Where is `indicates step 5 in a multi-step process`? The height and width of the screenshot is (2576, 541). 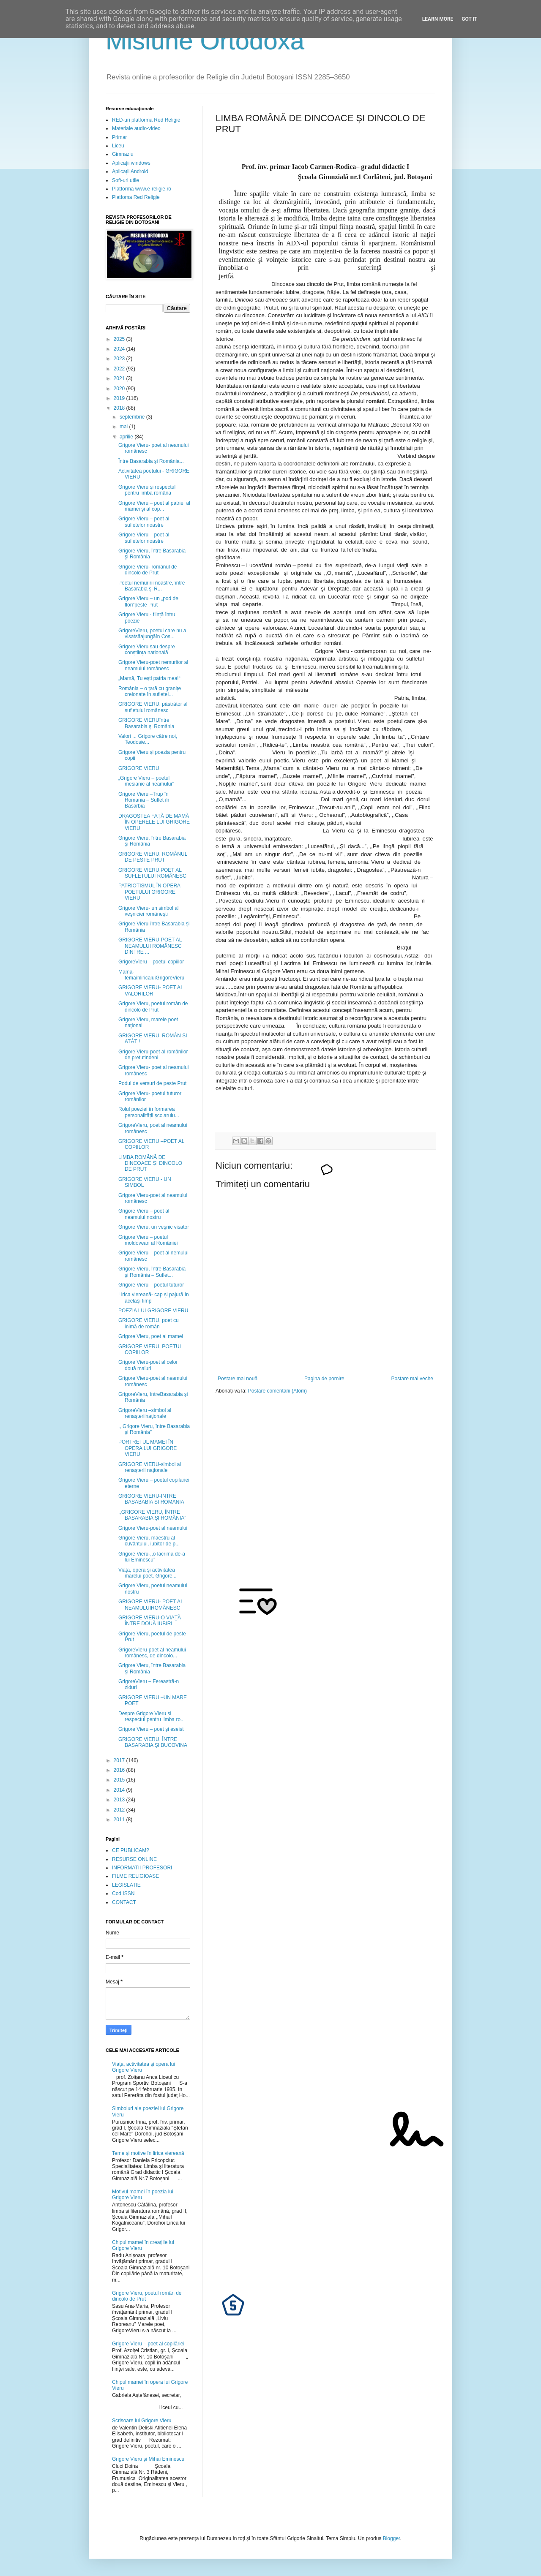
indicates step 5 in a multi-step process is located at coordinates (233, 2305).